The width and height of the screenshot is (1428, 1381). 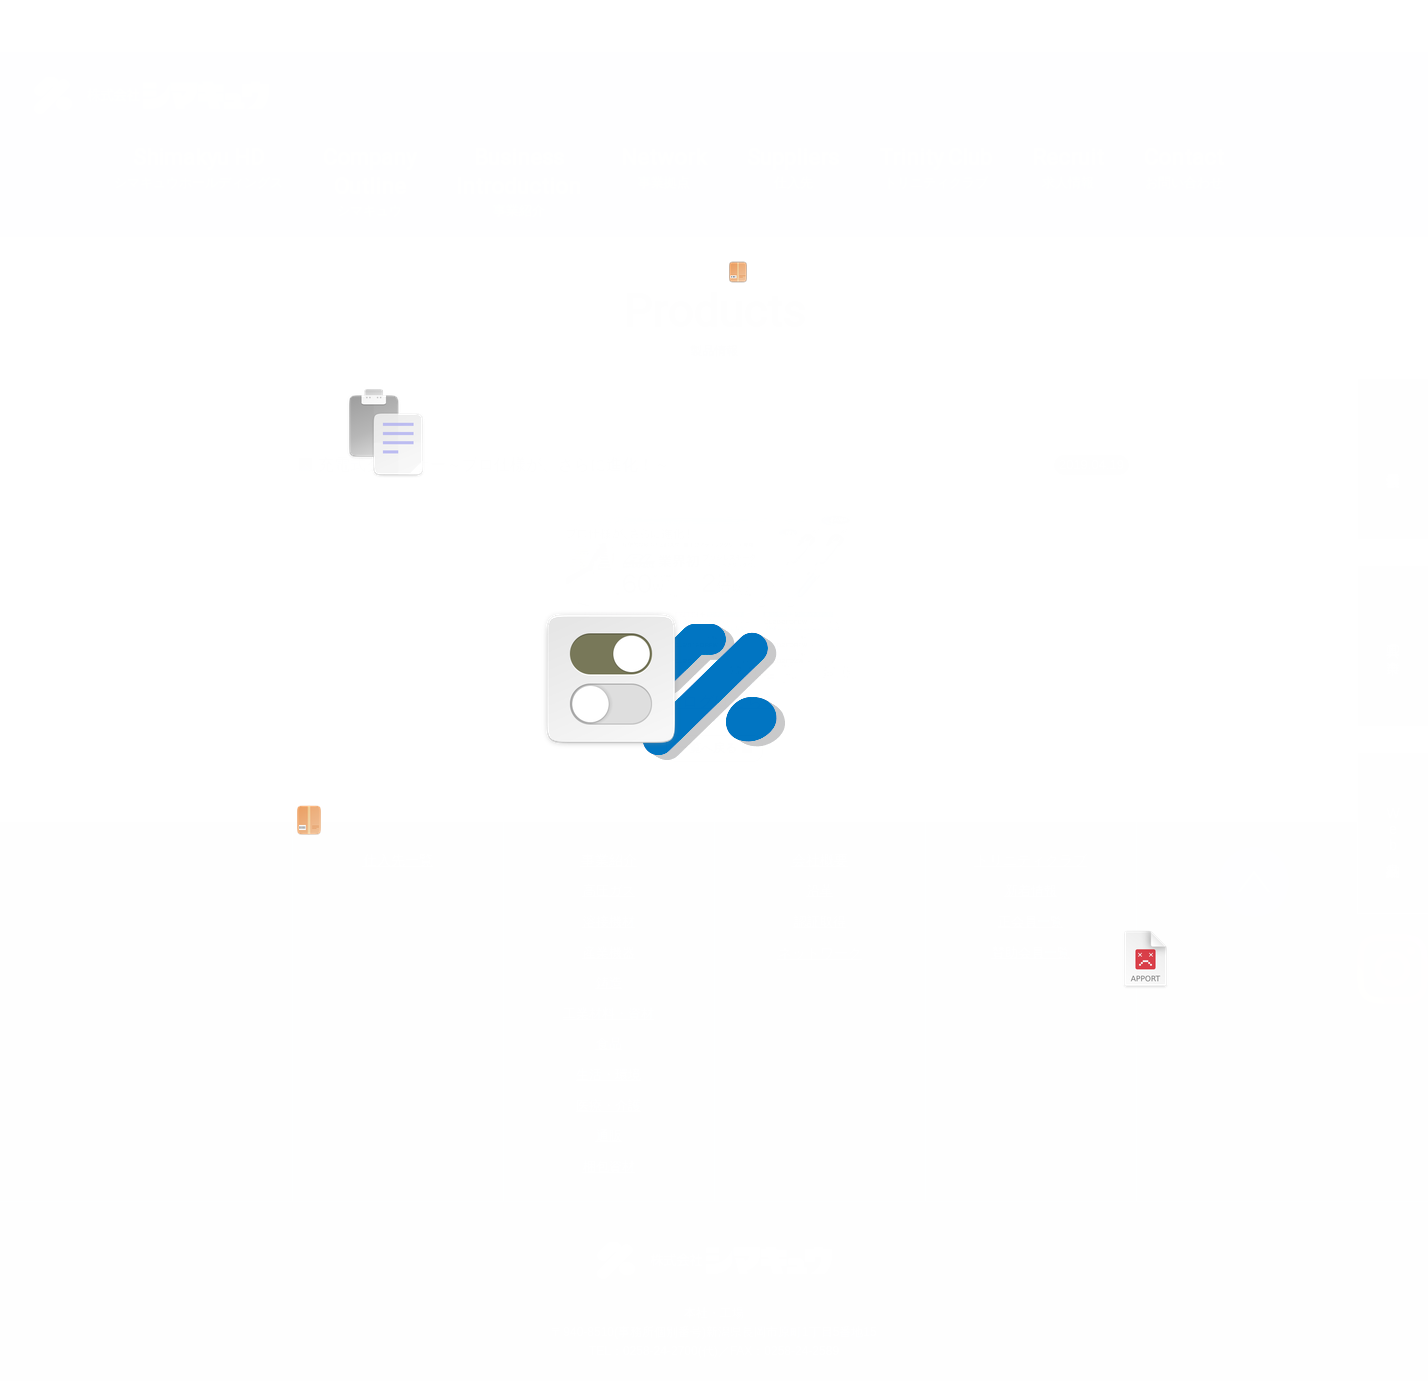 I want to click on apport crash report file, so click(x=1145, y=959).